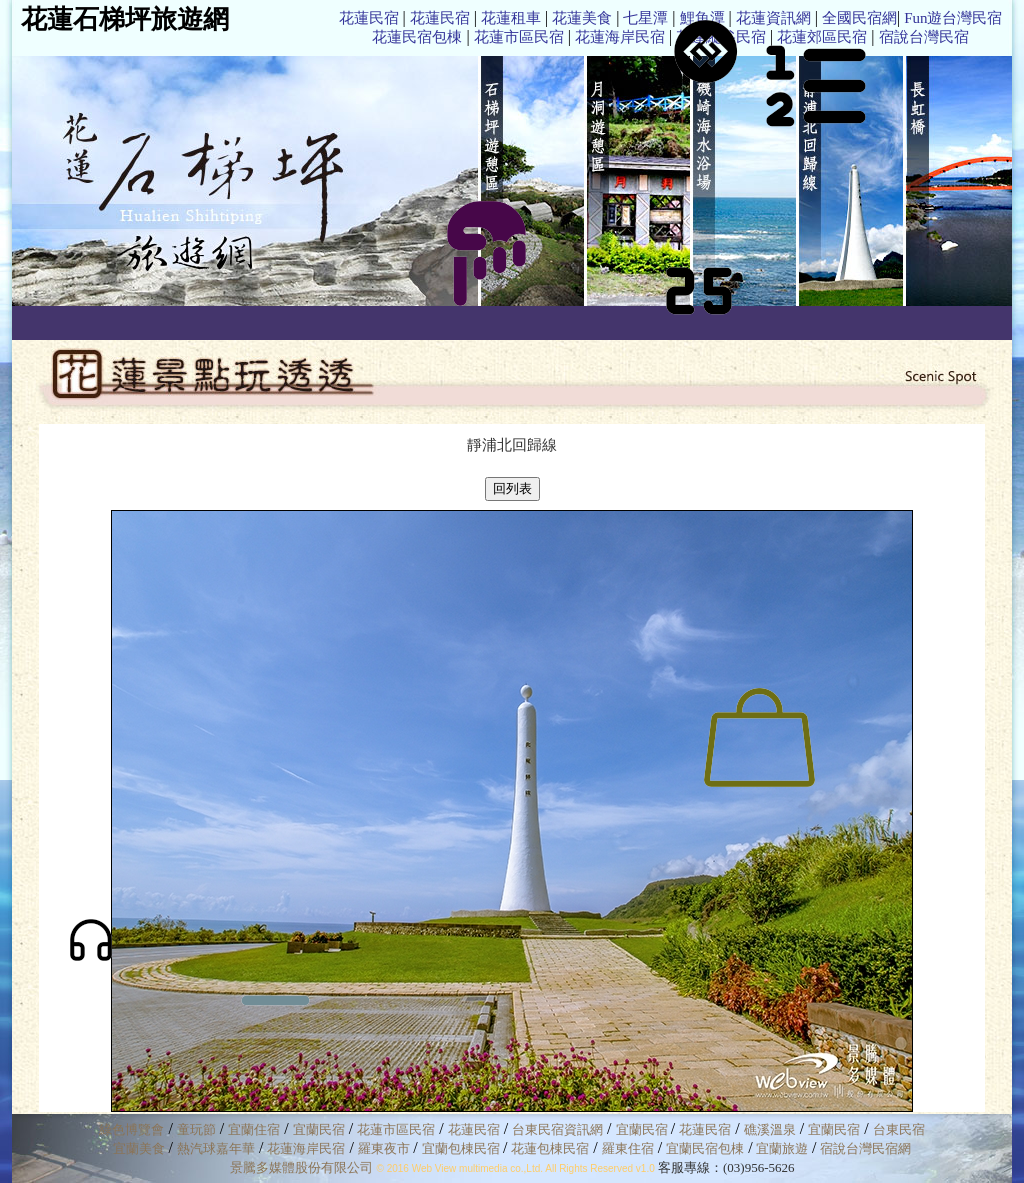 This screenshot has width=1024, height=1183. I want to click on scroll down or view content below, so click(486, 253).